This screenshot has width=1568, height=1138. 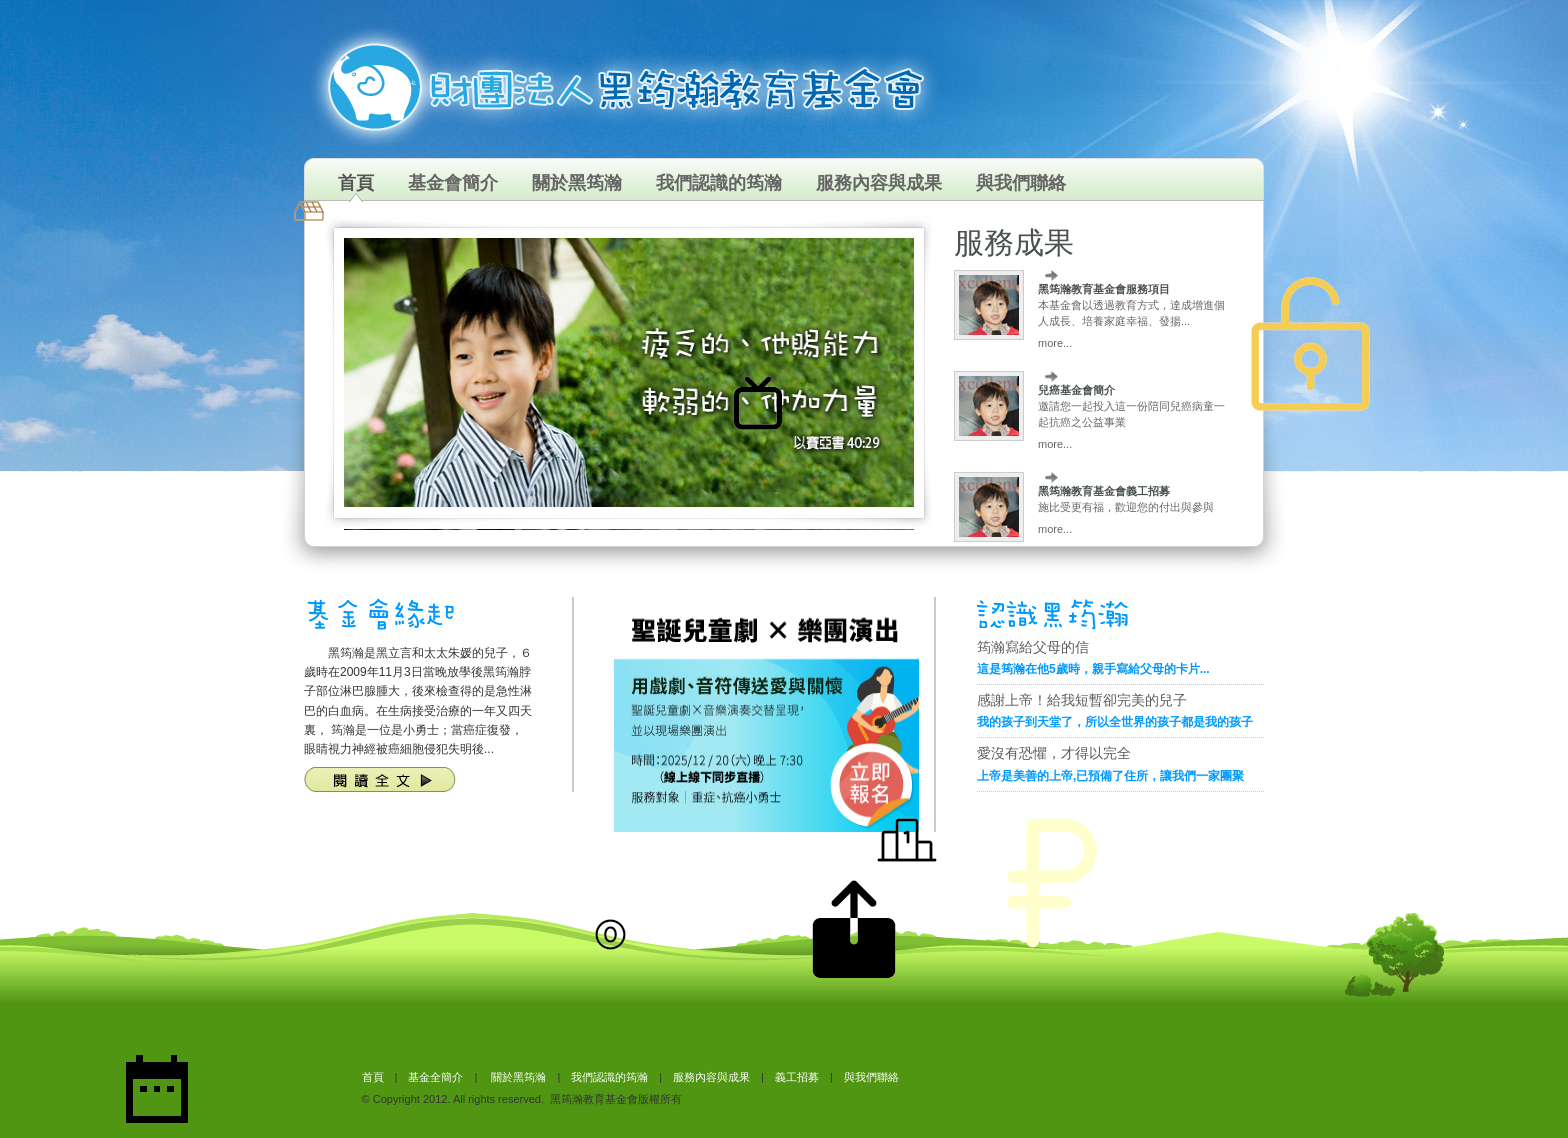 What do you see at coordinates (854, 933) in the screenshot?
I see `export or upload a file` at bounding box center [854, 933].